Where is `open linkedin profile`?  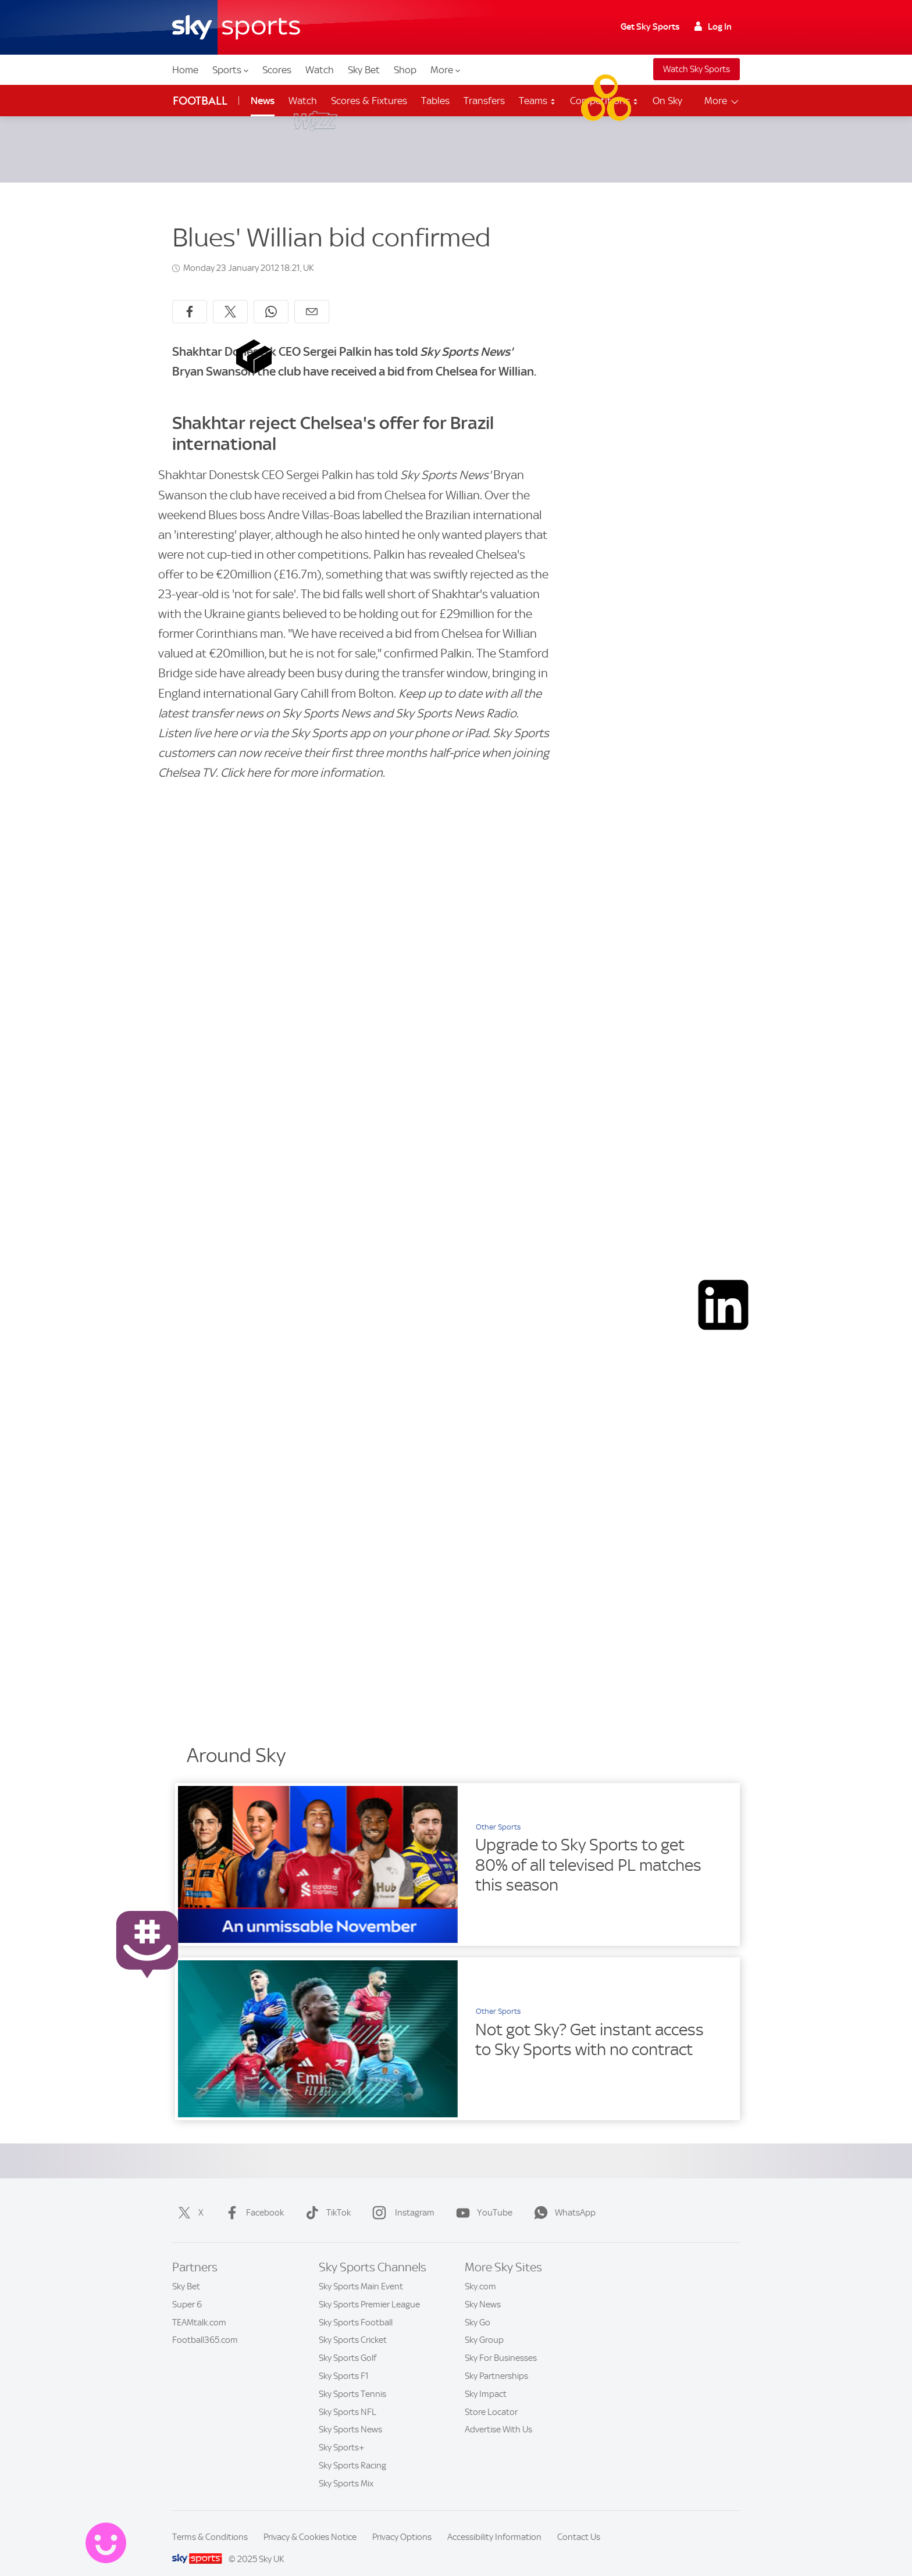 open linkedin profile is located at coordinates (723, 1305).